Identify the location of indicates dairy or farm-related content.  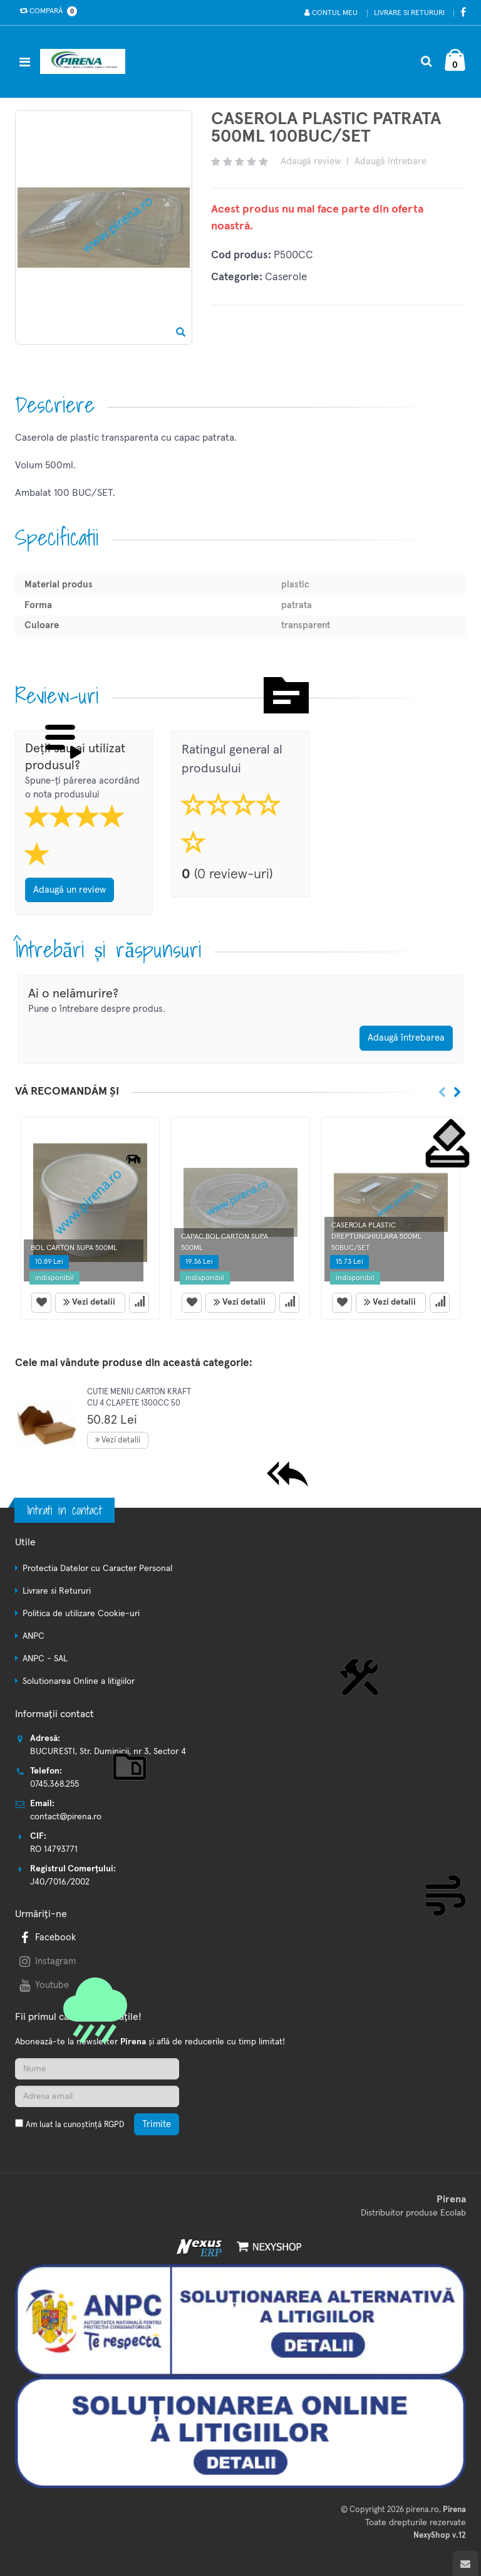
(133, 1159).